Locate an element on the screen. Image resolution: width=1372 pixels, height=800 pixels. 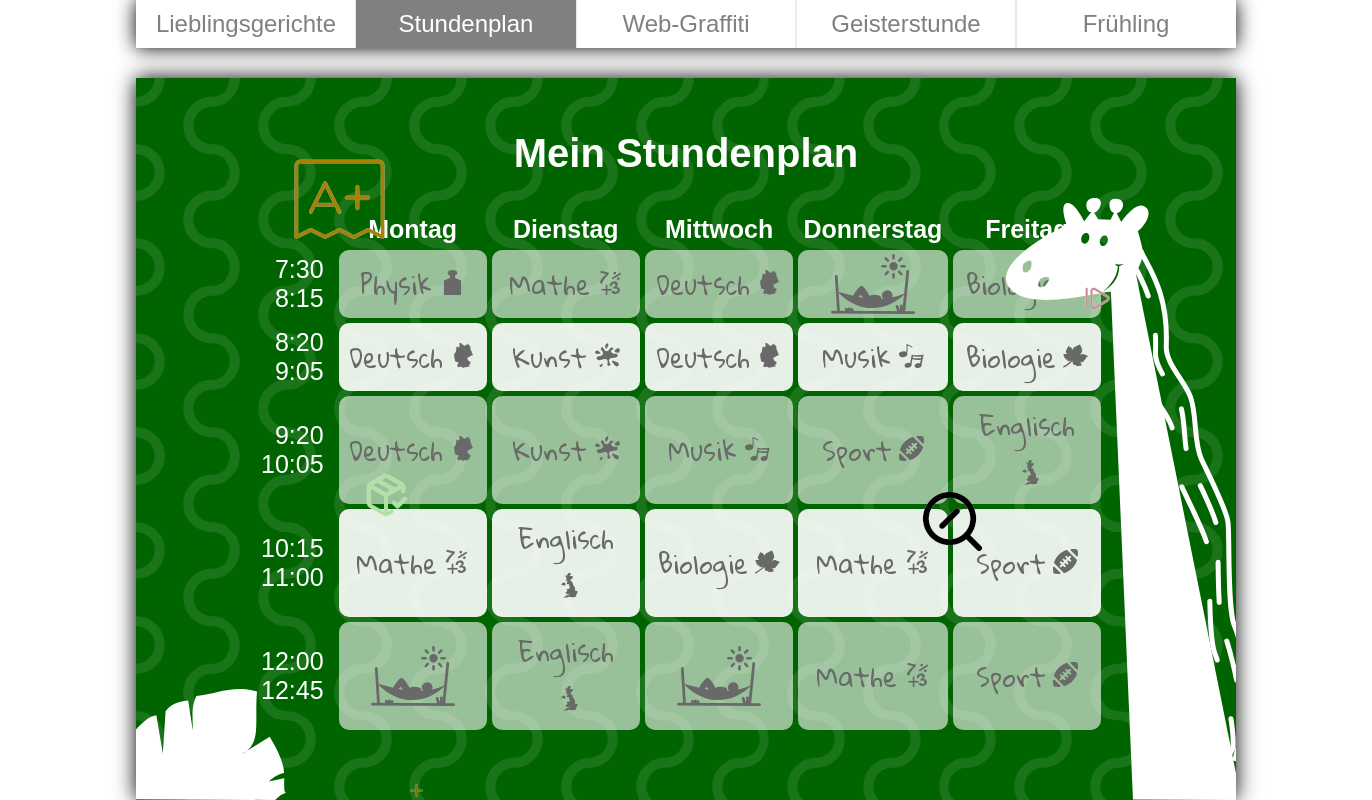
skip to the next track is located at coordinates (1097, 298).